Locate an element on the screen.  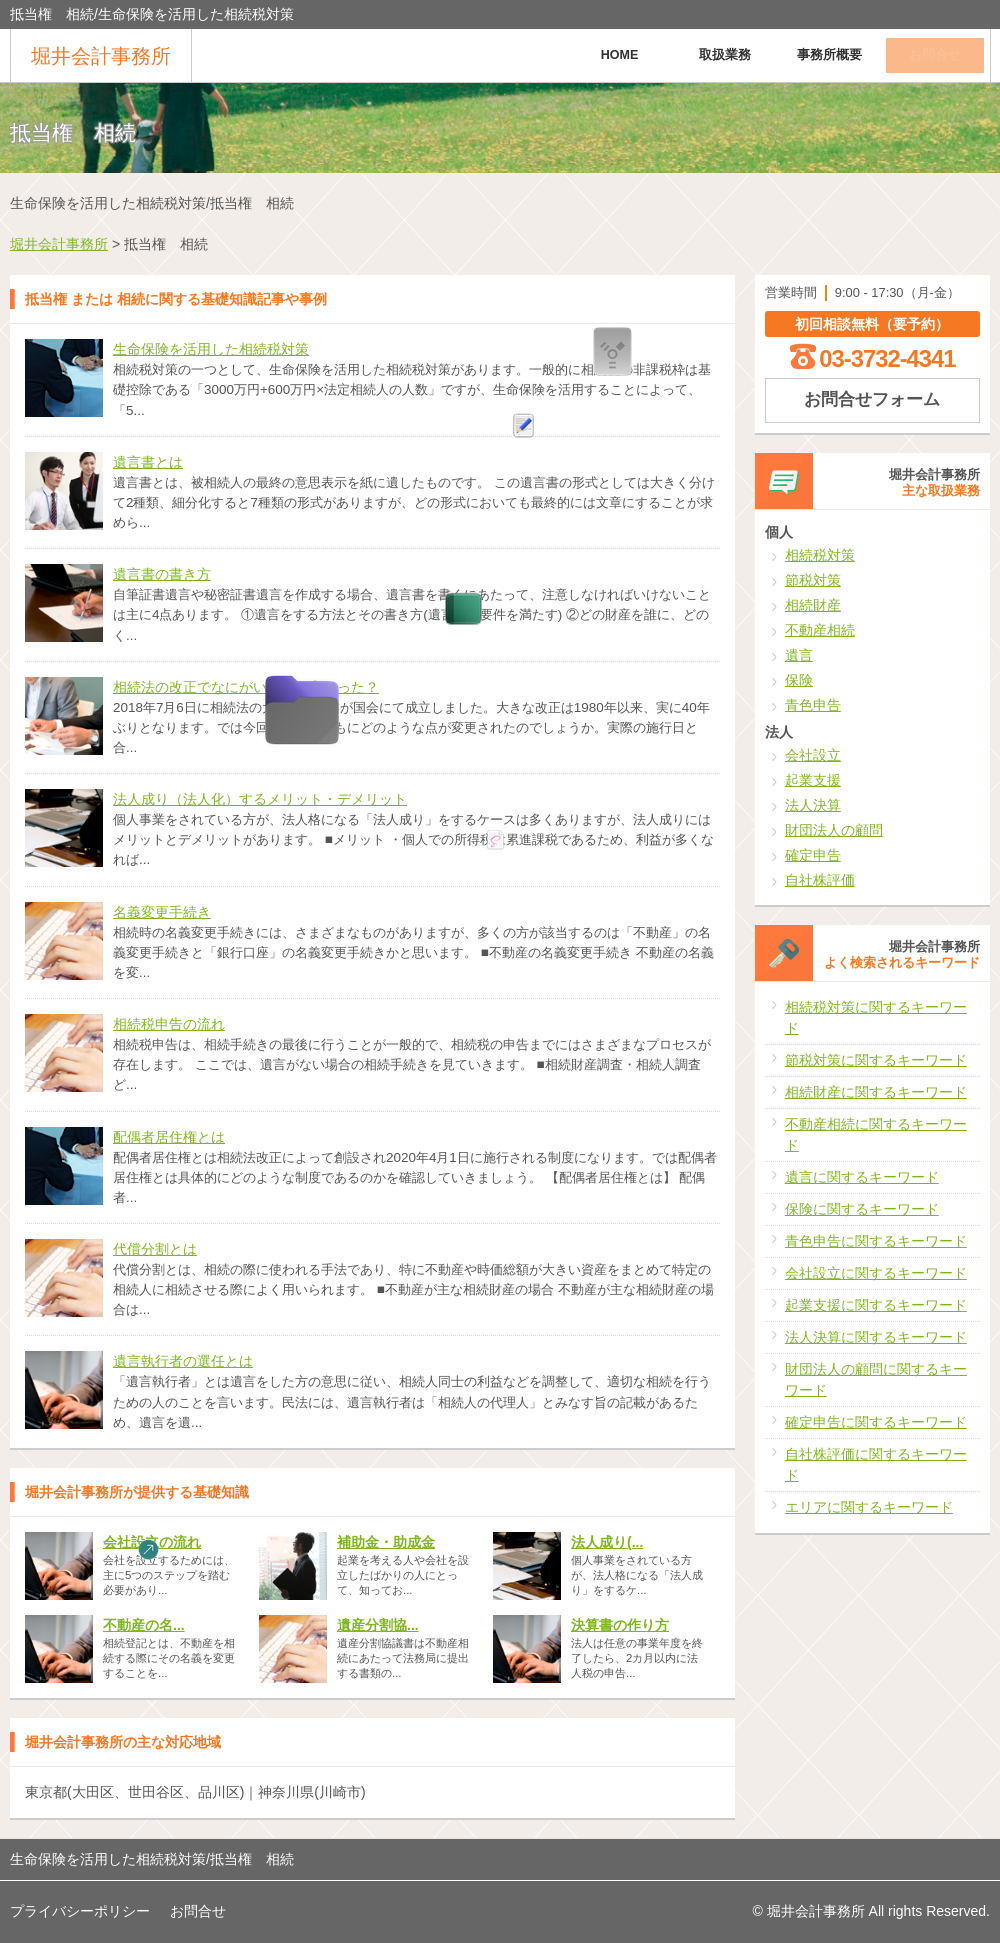
scss stylesheet file is located at coordinates (495, 839).